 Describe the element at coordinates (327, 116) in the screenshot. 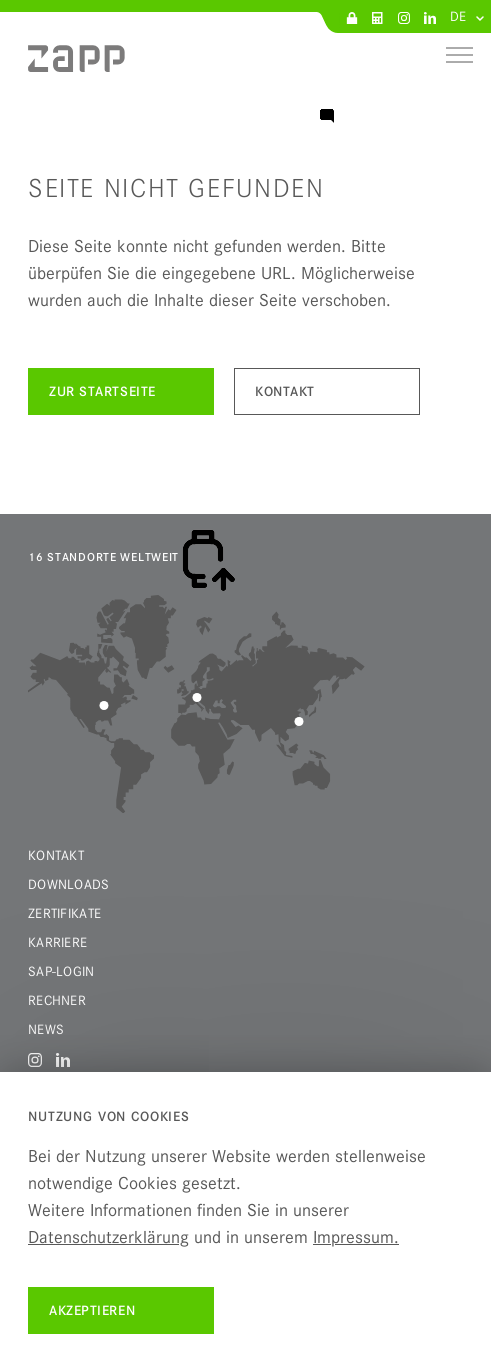

I see `open comments section` at that location.